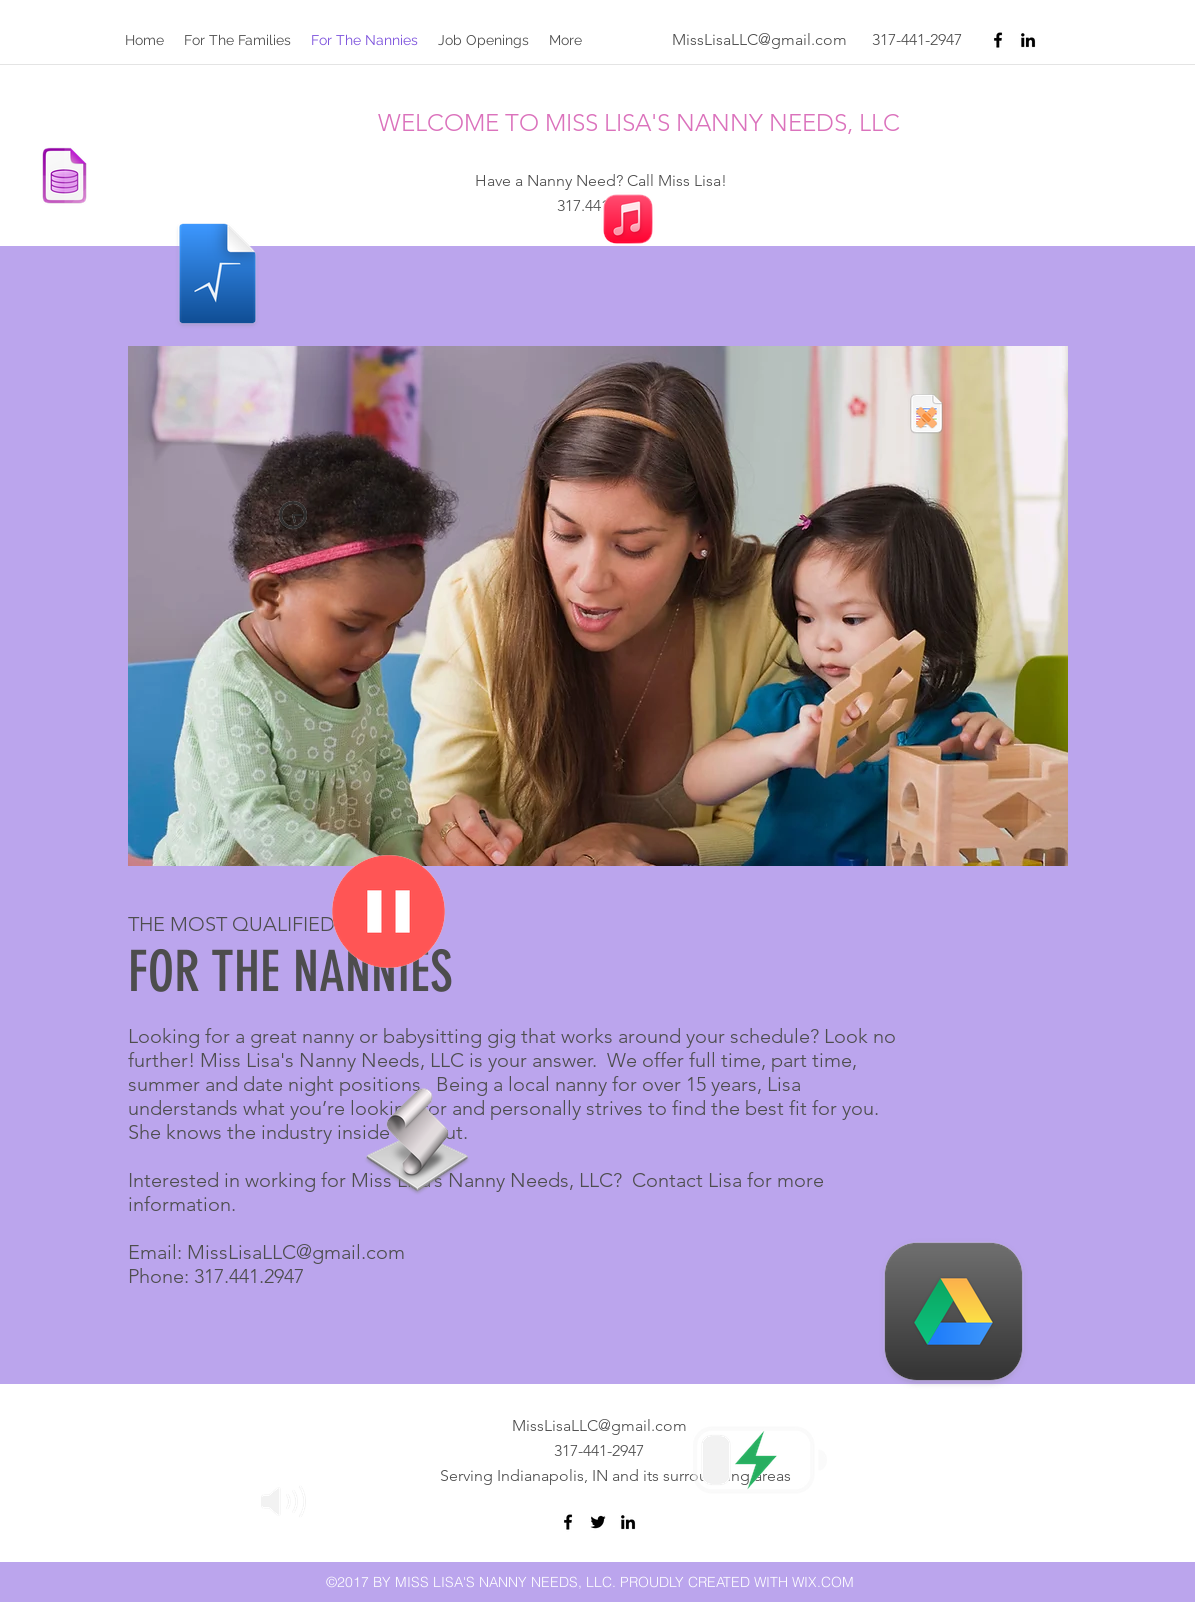 The height and width of the screenshot is (1622, 1195). Describe the element at coordinates (926, 413) in the screenshot. I see `a patch or diff file for code changes` at that location.